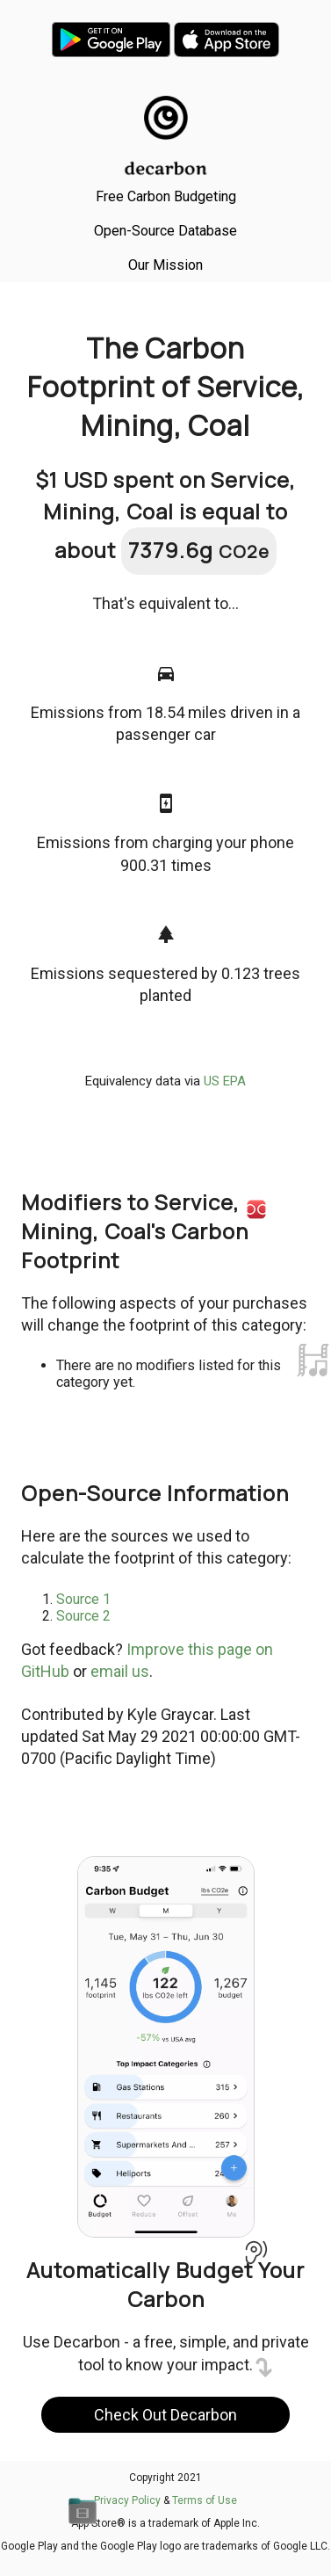  Describe the element at coordinates (263, 2367) in the screenshot. I see `jump to a specific location or section` at that location.